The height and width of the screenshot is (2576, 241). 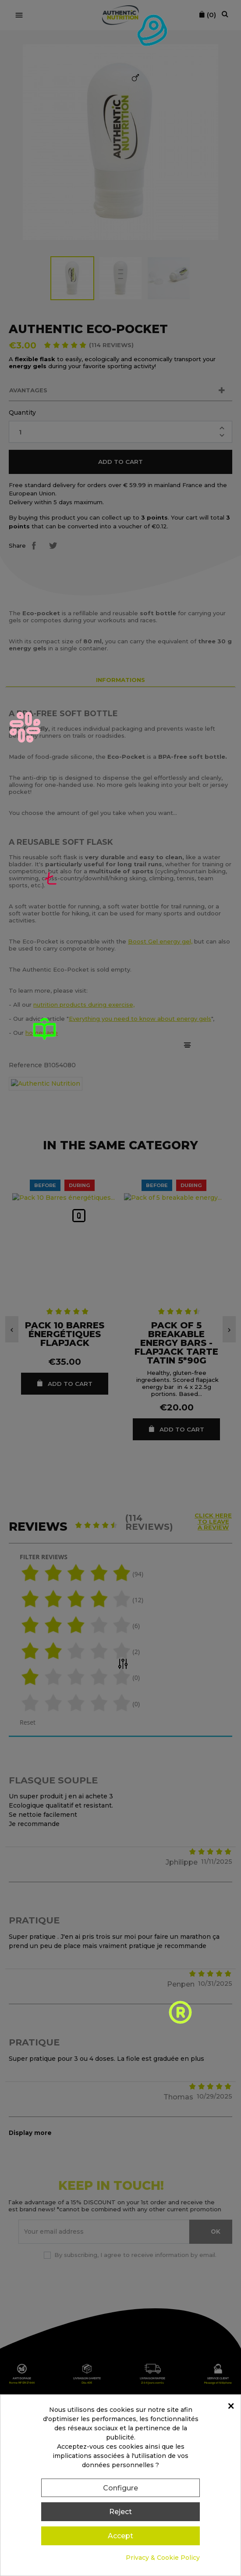 What do you see at coordinates (180, 2012) in the screenshot?
I see `indicates registered trademark status` at bounding box center [180, 2012].